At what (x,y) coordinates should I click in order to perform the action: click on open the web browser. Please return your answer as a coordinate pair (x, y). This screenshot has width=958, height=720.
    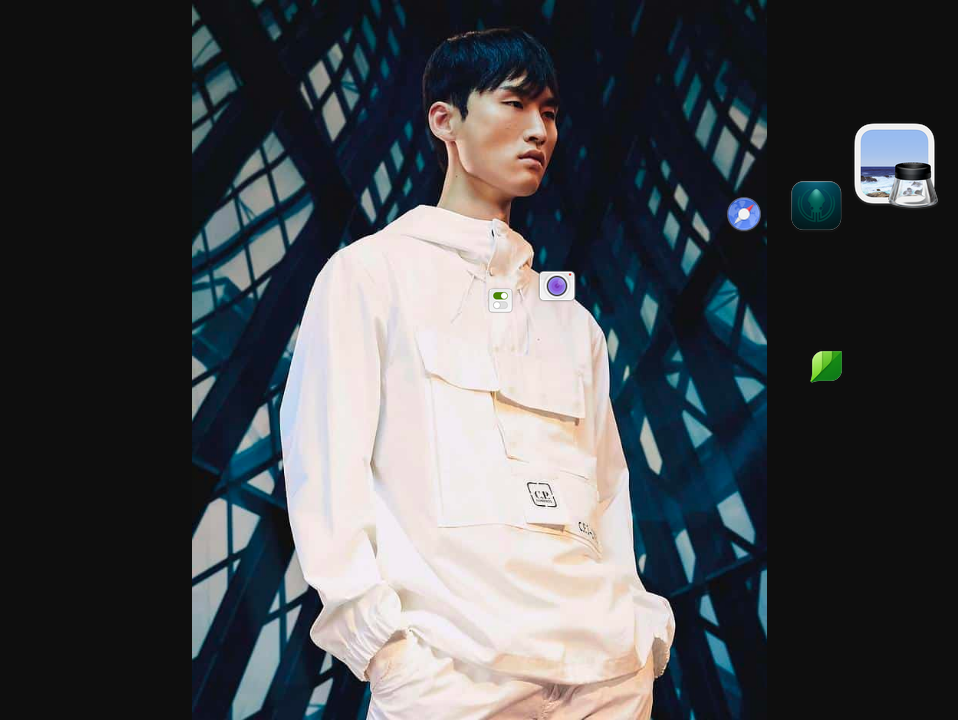
    Looking at the image, I should click on (744, 214).